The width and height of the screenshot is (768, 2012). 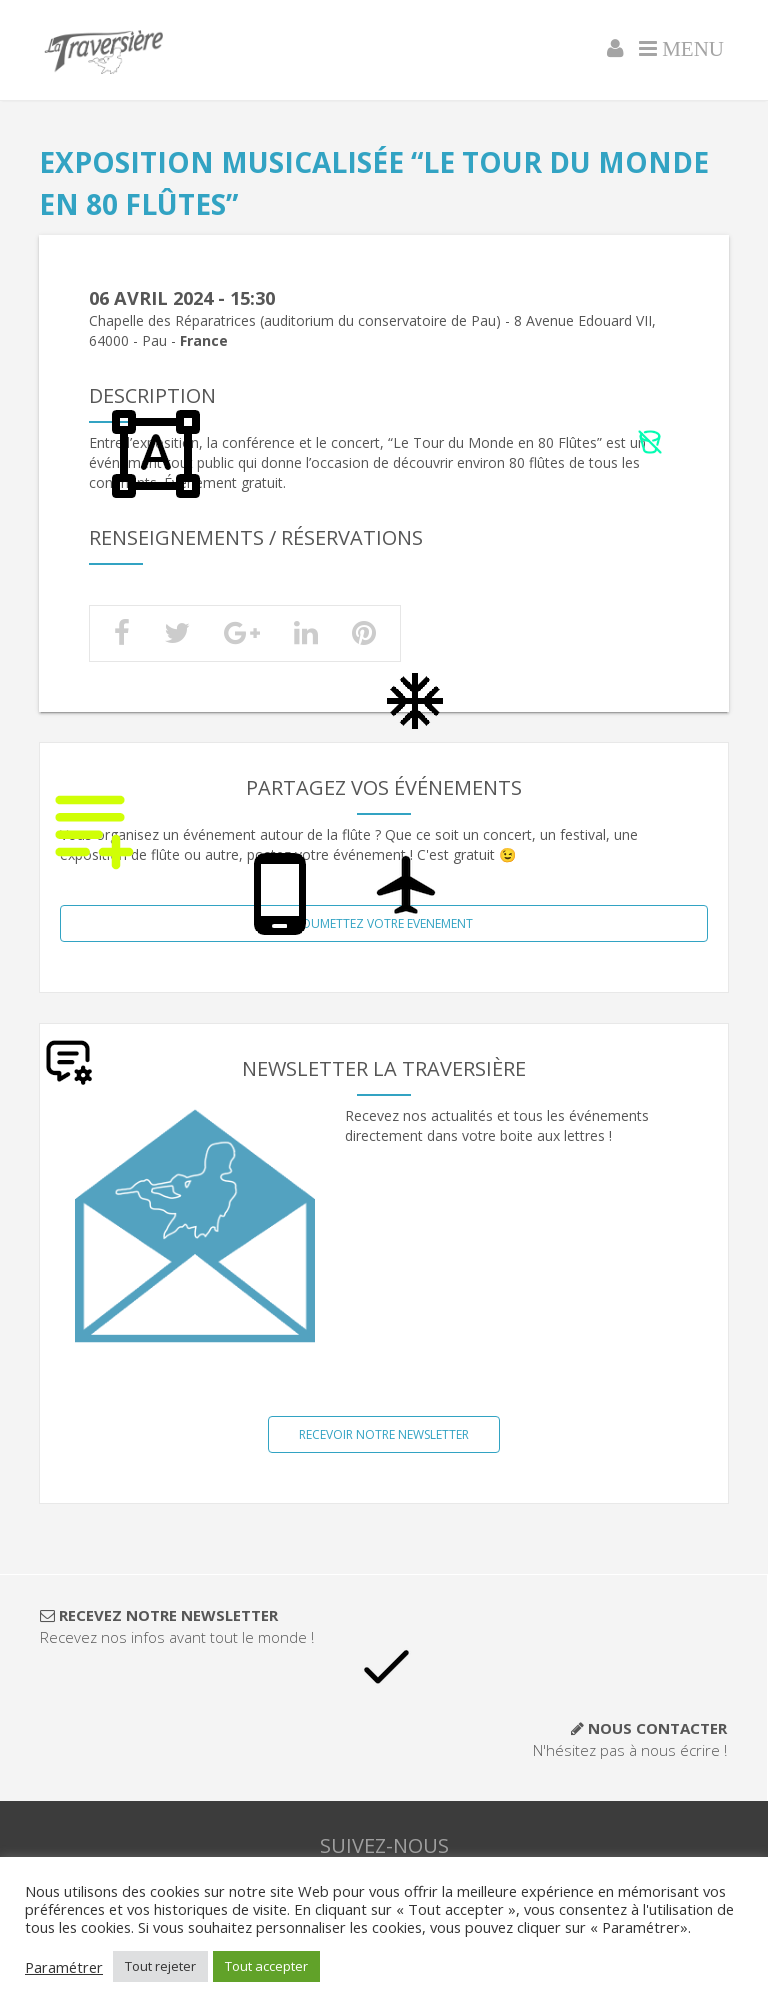 What do you see at coordinates (415, 701) in the screenshot?
I see `toggle air conditioning or cooling mode` at bounding box center [415, 701].